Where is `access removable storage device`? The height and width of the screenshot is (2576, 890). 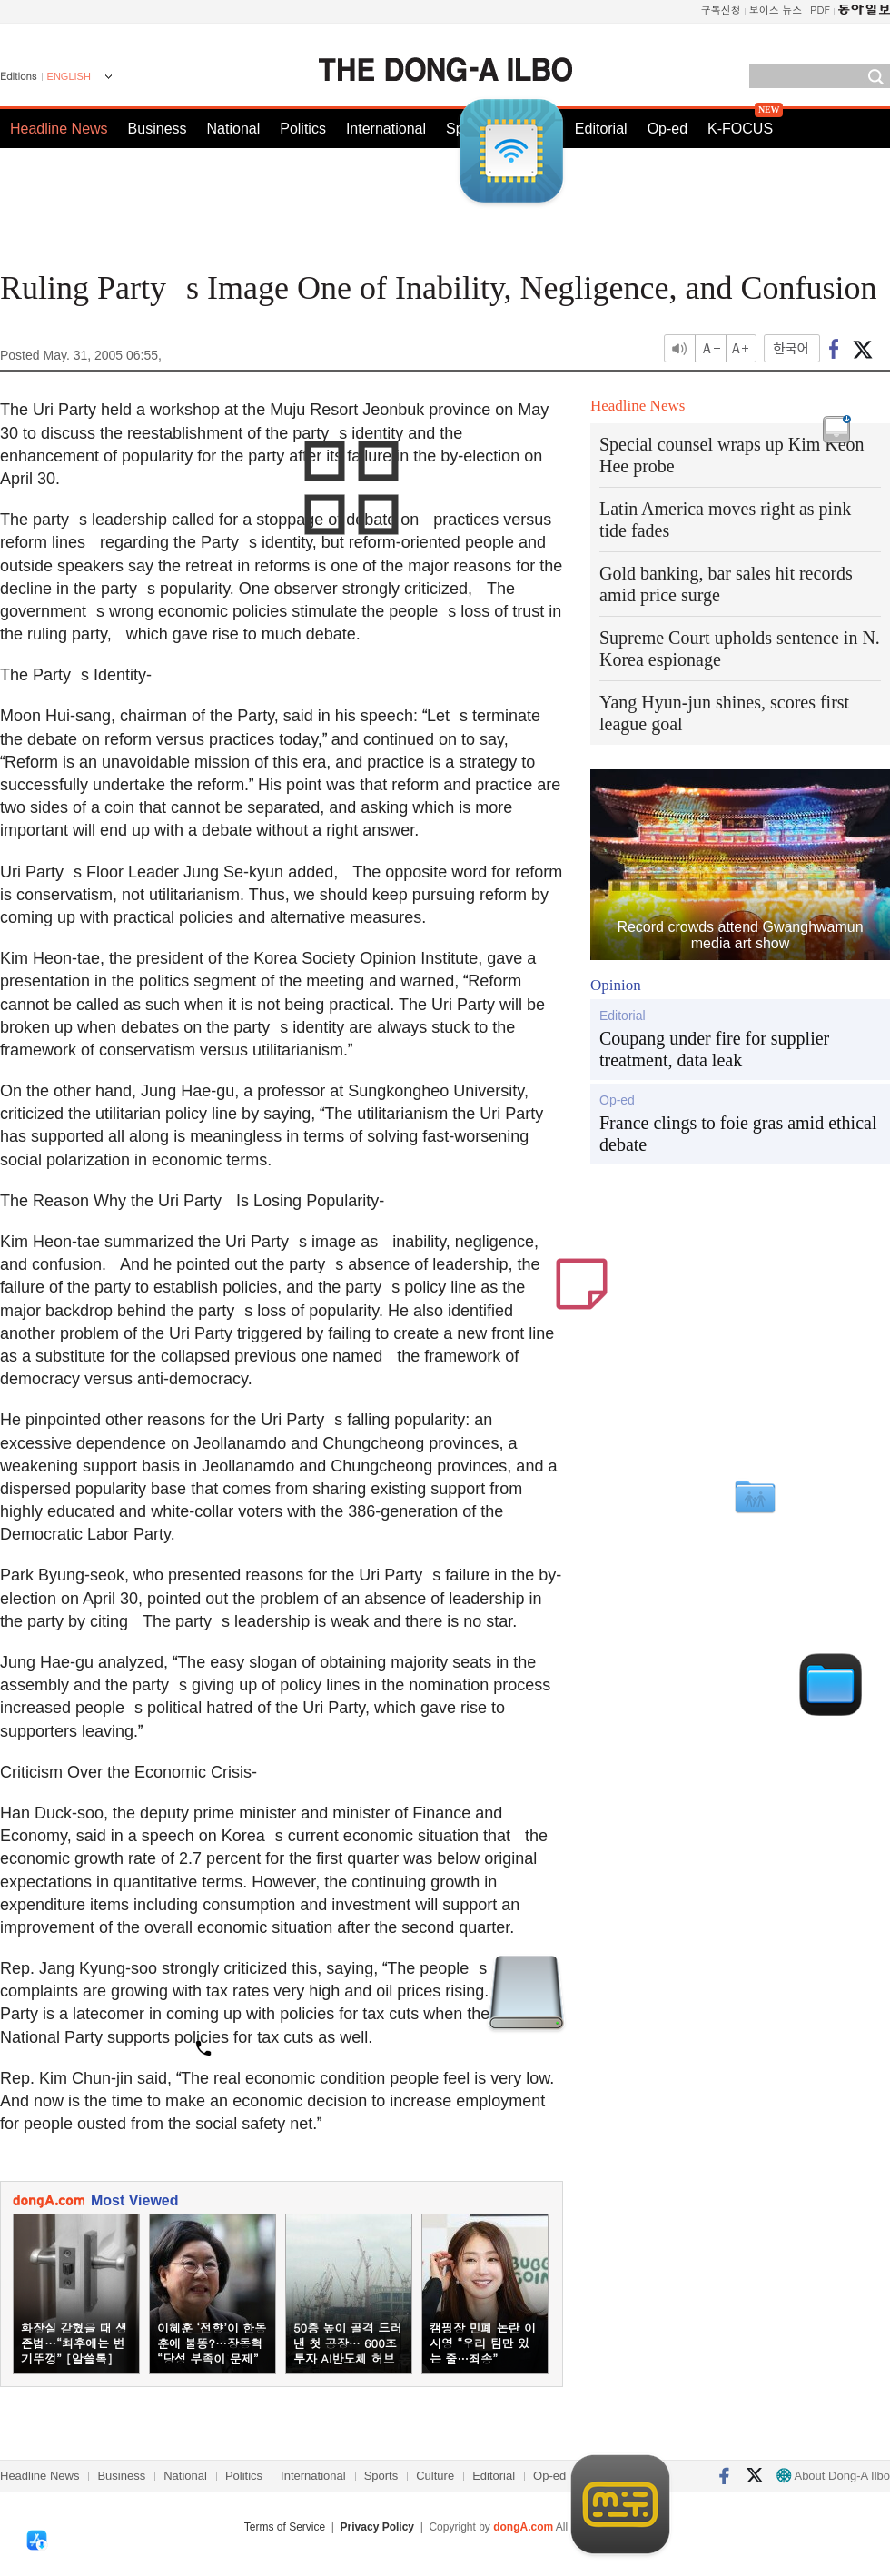
access removable storage device is located at coordinates (526, 1993).